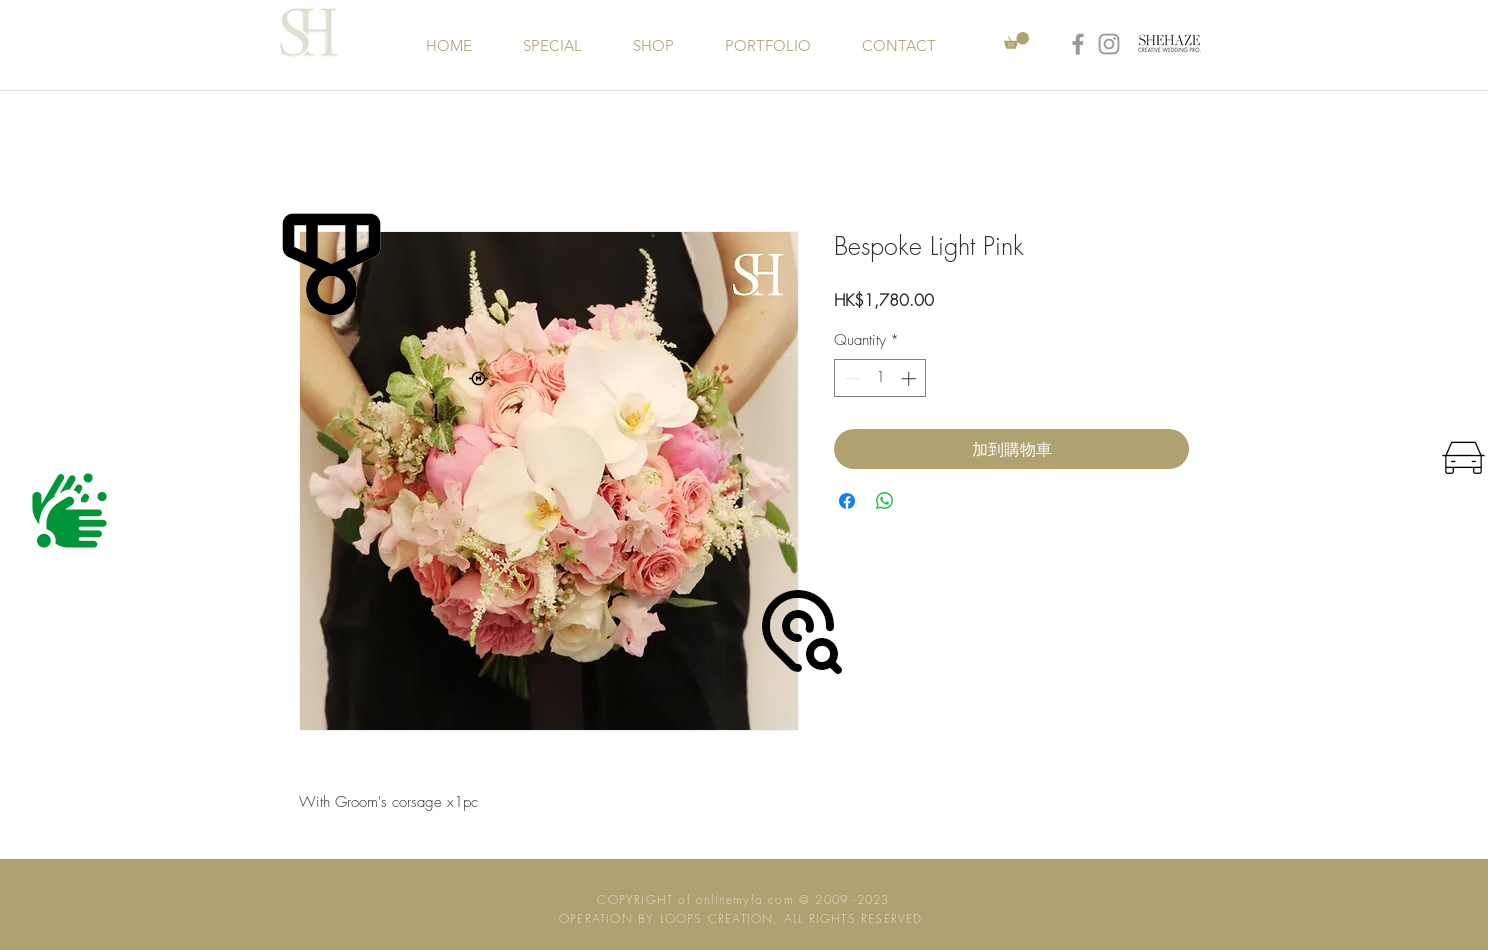  I want to click on search for a location on the map, so click(798, 630).